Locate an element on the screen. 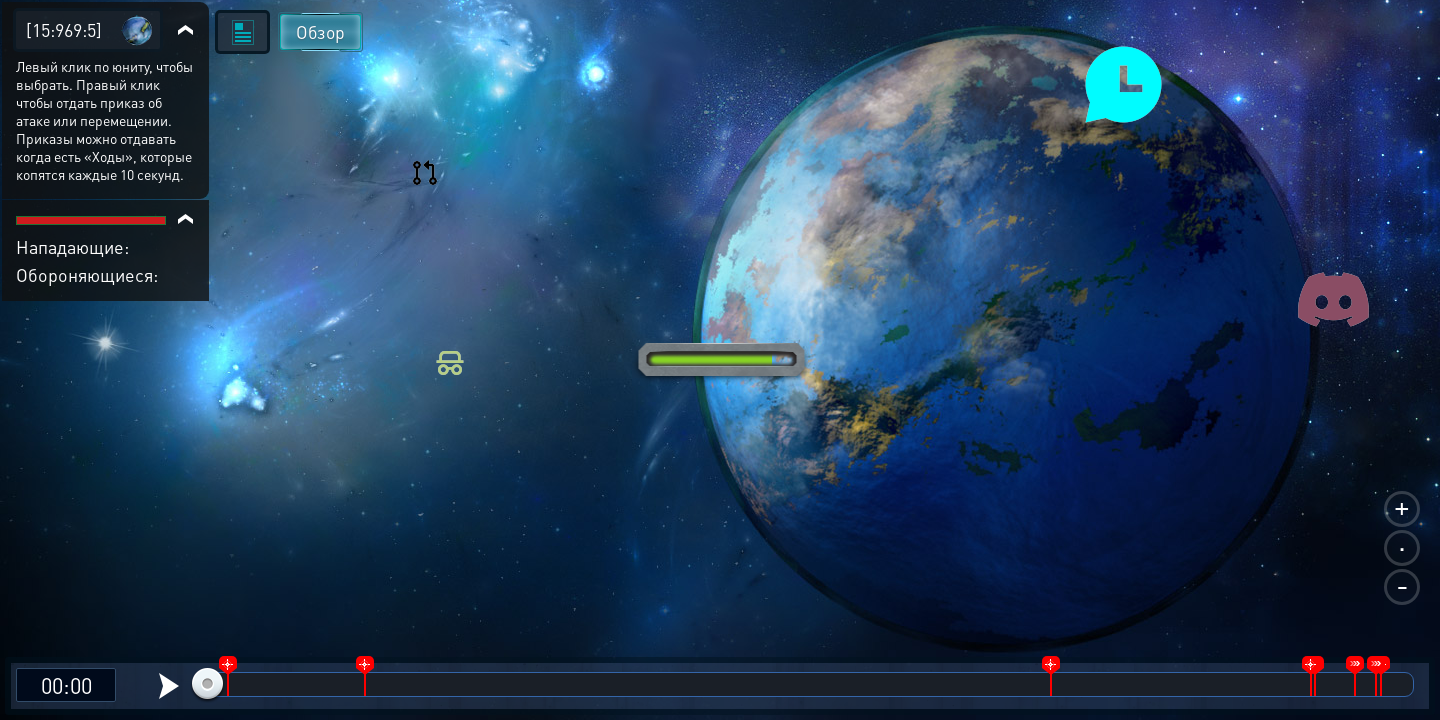 The width and height of the screenshot is (1440, 720). open Discord app is located at coordinates (1333, 299).